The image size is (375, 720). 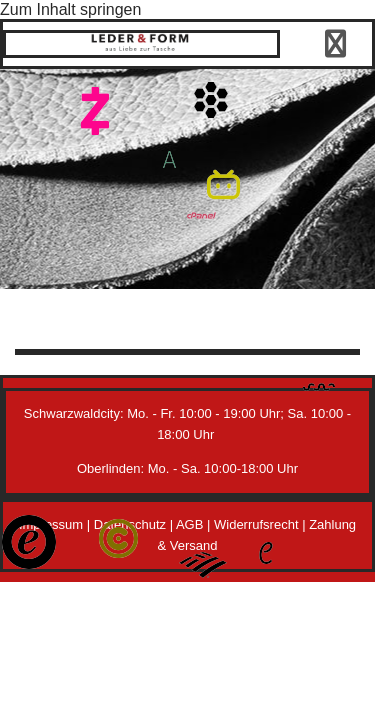 What do you see at coordinates (319, 387) in the screenshot?
I see `SWR (stale-while-revalidate) library logo` at bounding box center [319, 387].